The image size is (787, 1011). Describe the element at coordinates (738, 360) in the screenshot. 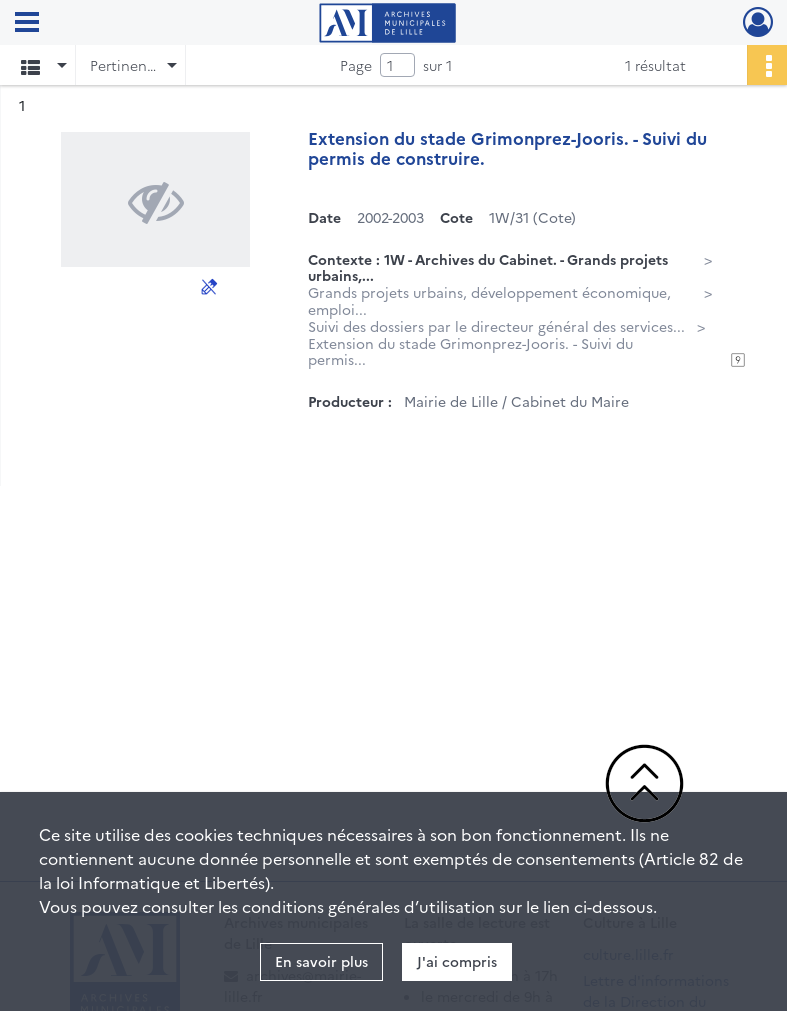

I see `select number nine from a numeric keypad` at that location.